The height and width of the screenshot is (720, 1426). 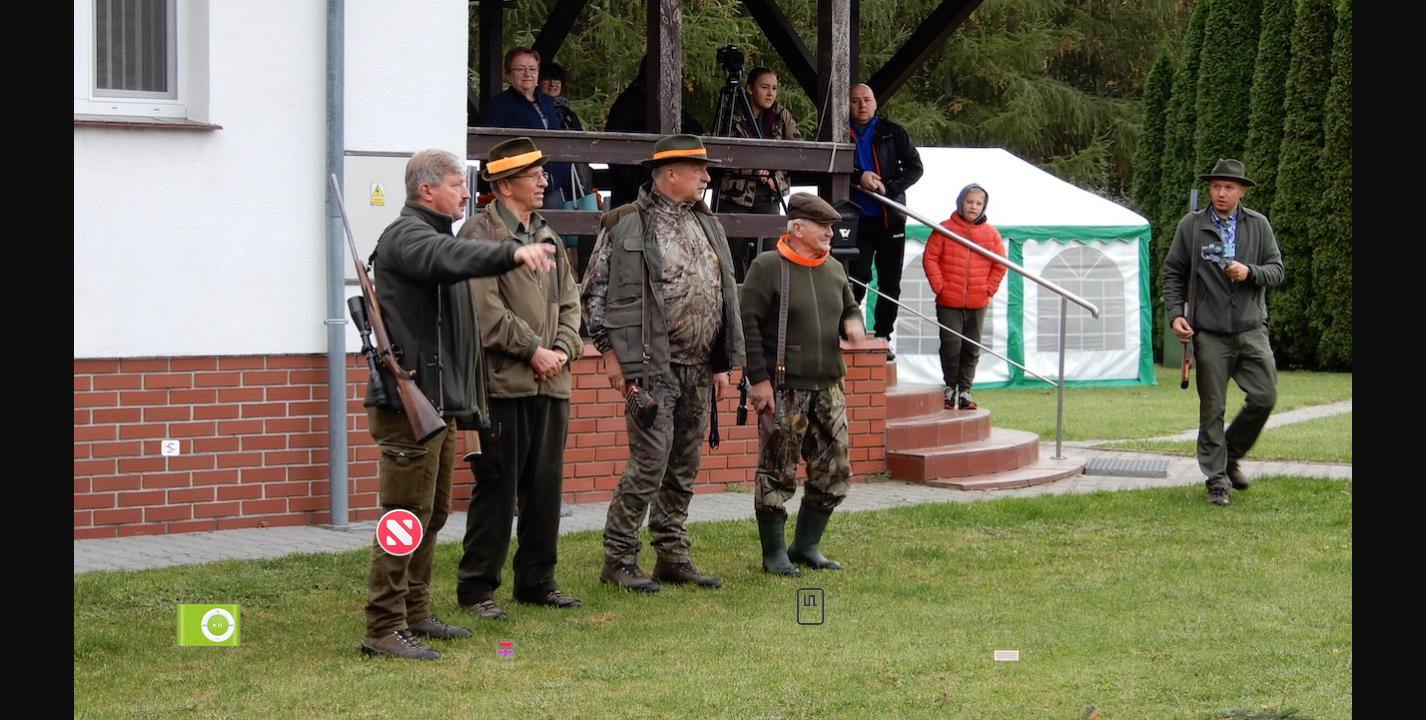 What do you see at coordinates (810, 606) in the screenshot?
I see `authenticate using a smartcard` at bounding box center [810, 606].